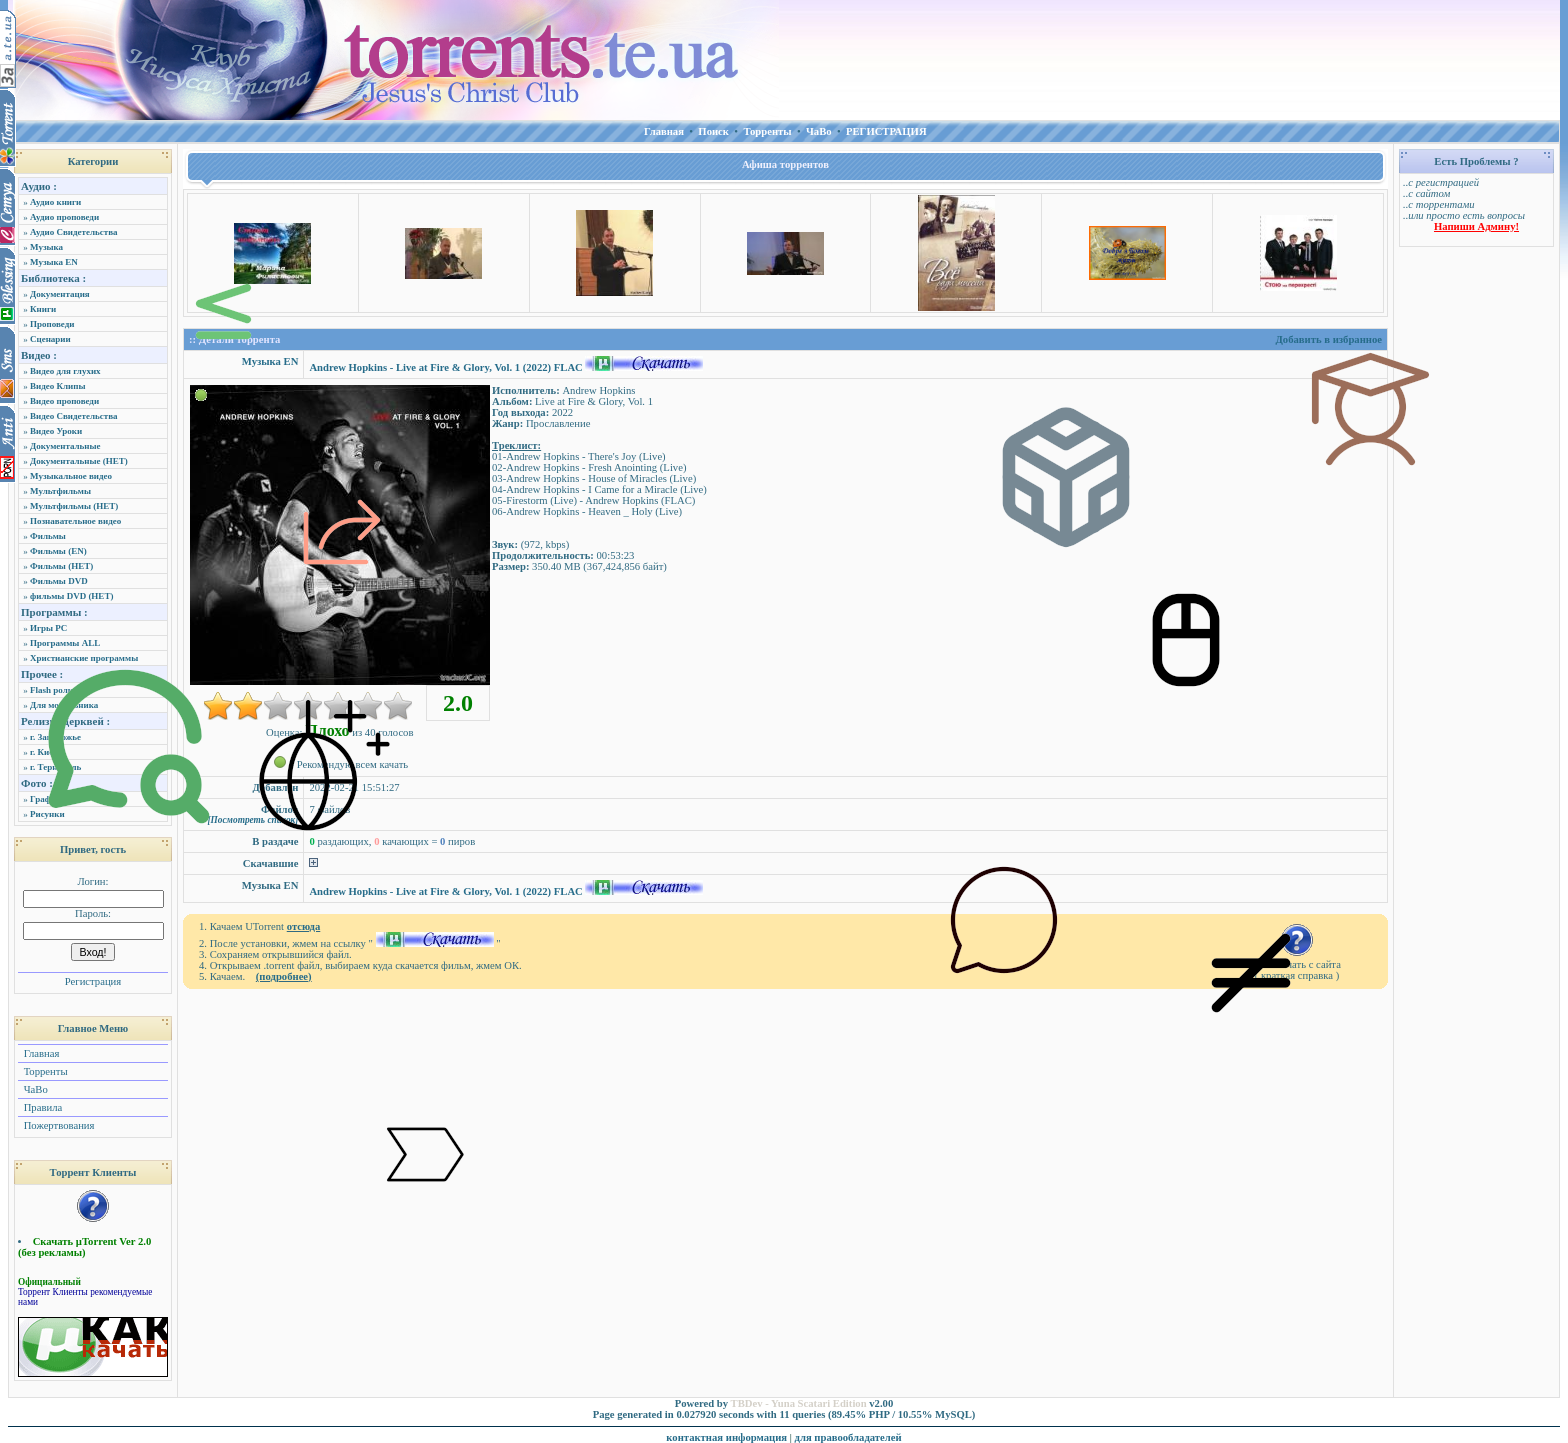 Image resolution: width=1568 pixels, height=1443 pixels. What do you see at coordinates (1066, 477) in the screenshot?
I see `open codesandbox development environment` at bounding box center [1066, 477].